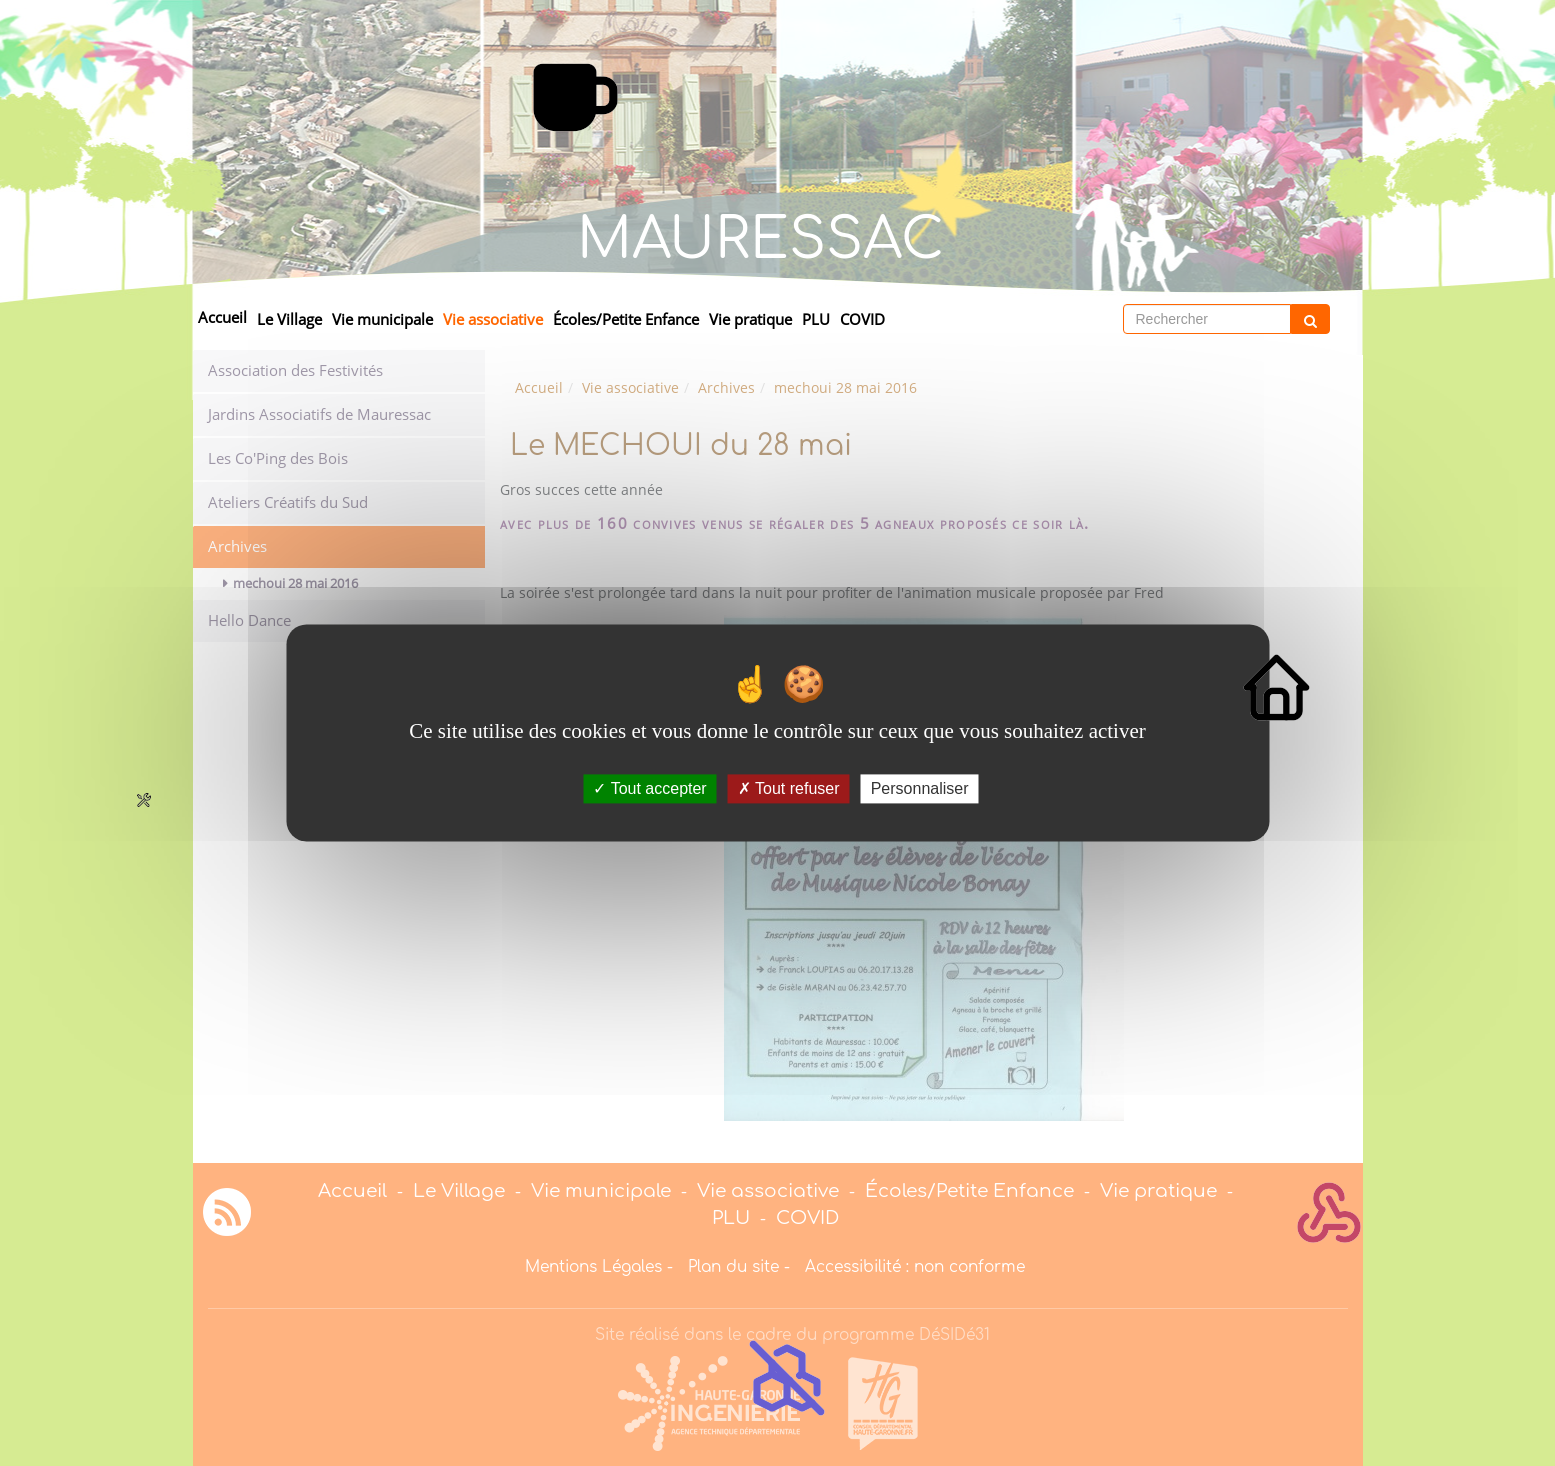 This screenshot has width=1555, height=1466. Describe the element at coordinates (787, 1378) in the screenshot. I see `disable hexagonal grid or honeycomb view` at that location.